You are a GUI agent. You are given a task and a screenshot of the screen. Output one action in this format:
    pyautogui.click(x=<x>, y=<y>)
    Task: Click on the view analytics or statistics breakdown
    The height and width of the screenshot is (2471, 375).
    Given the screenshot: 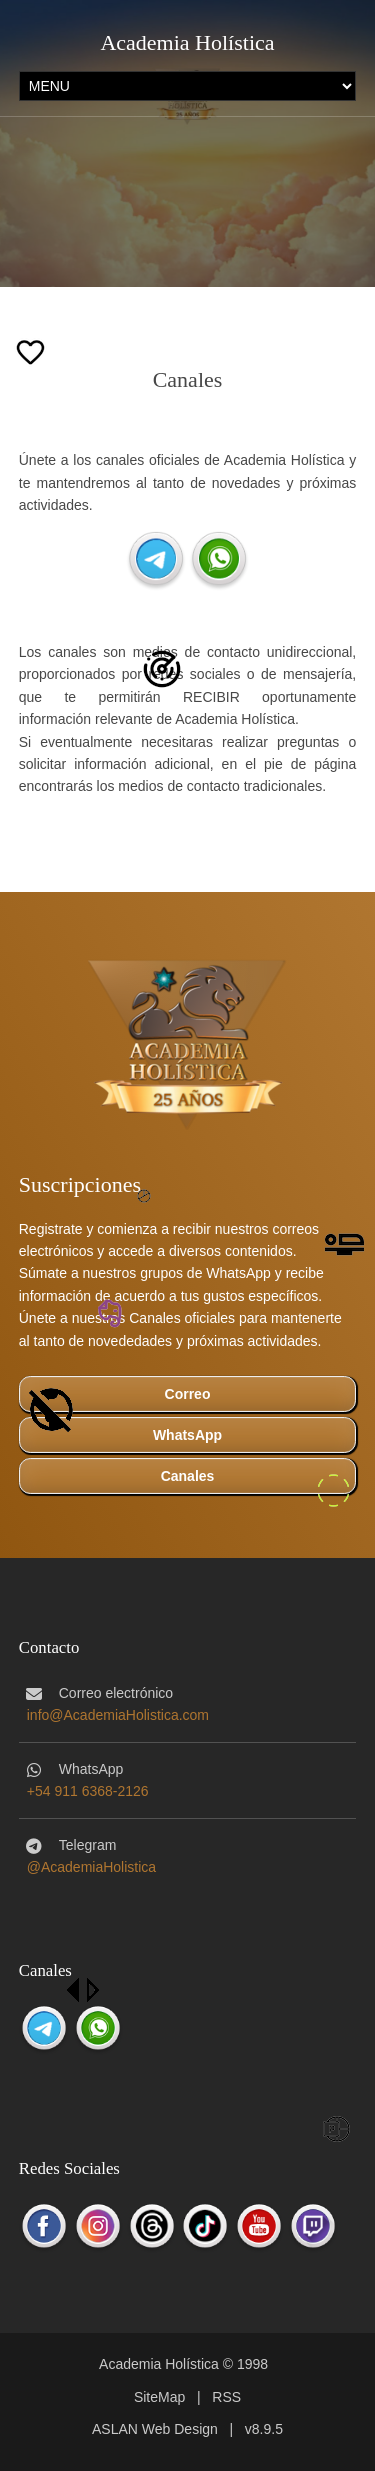 What is the action you would take?
    pyautogui.click(x=144, y=1196)
    